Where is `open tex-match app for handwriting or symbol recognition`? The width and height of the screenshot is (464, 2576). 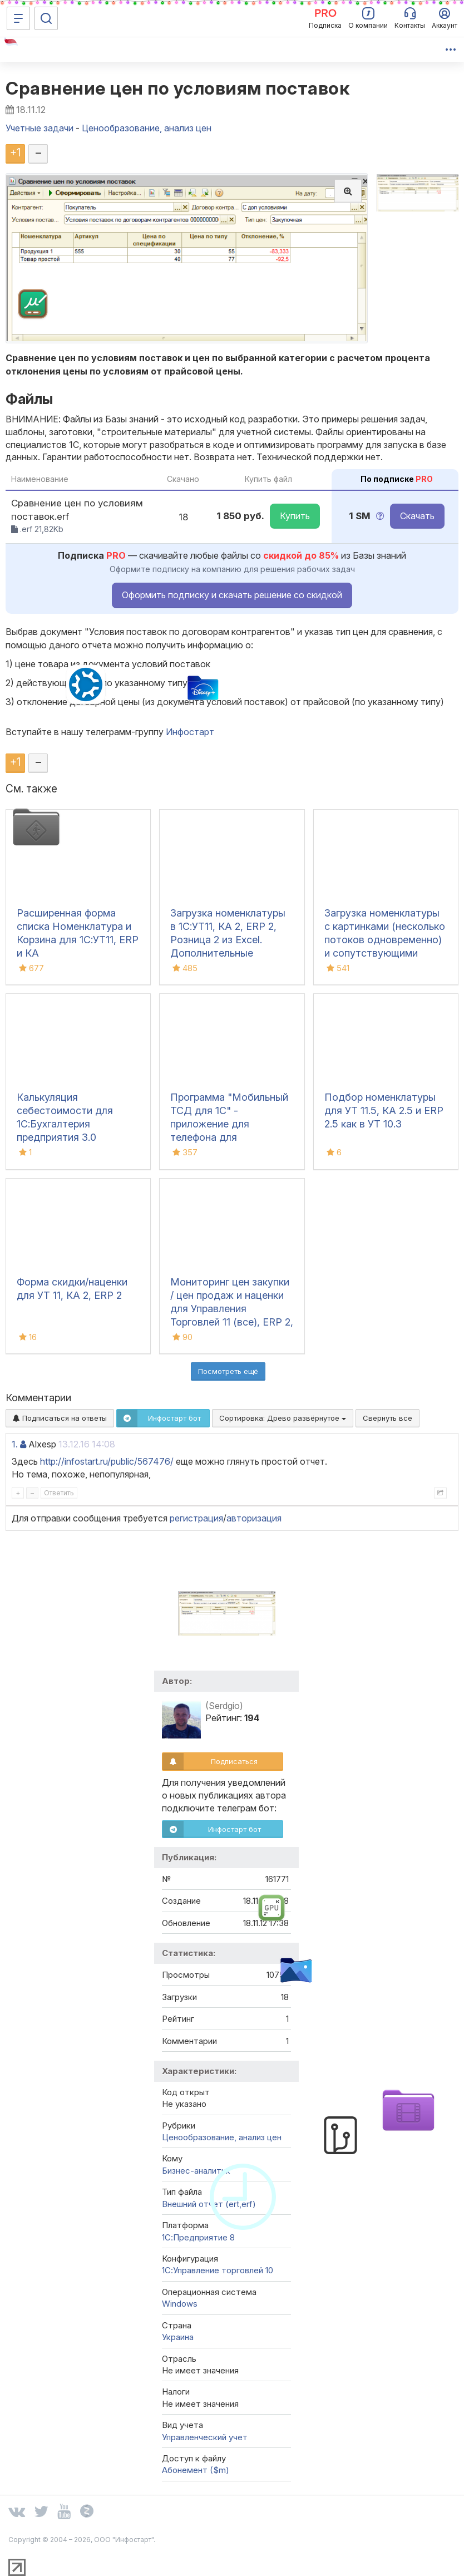 open tex-match app for handwriting or symbol recognition is located at coordinates (33, 304).